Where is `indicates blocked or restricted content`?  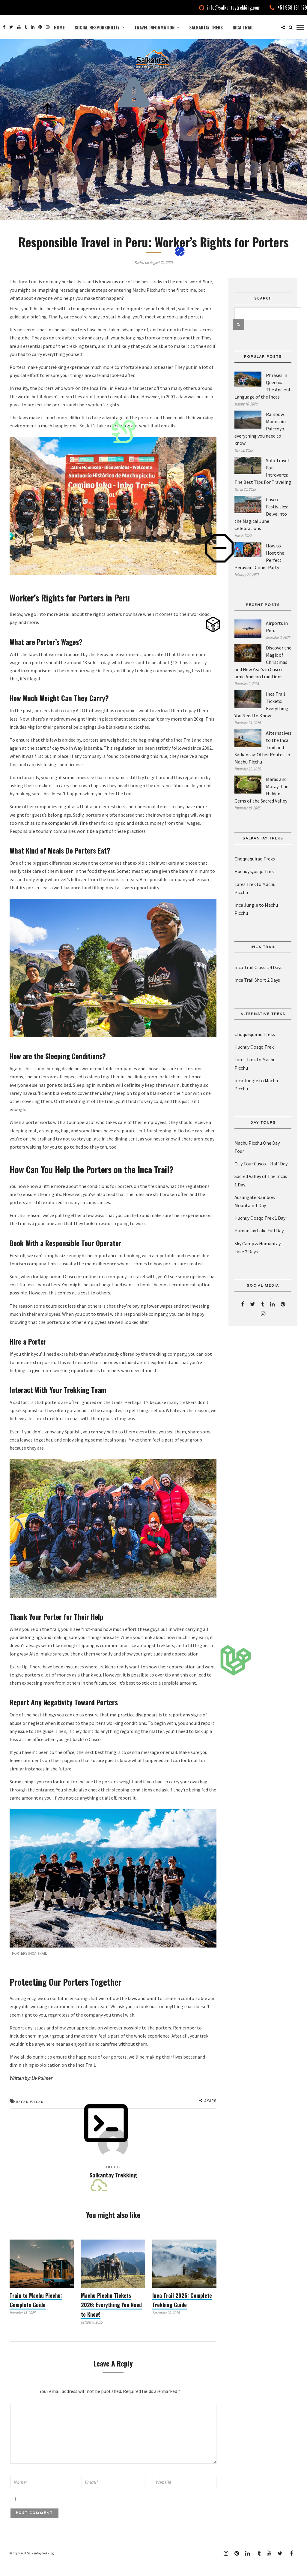 indicates blocked or restricted content is located at coordinates (219, 548).